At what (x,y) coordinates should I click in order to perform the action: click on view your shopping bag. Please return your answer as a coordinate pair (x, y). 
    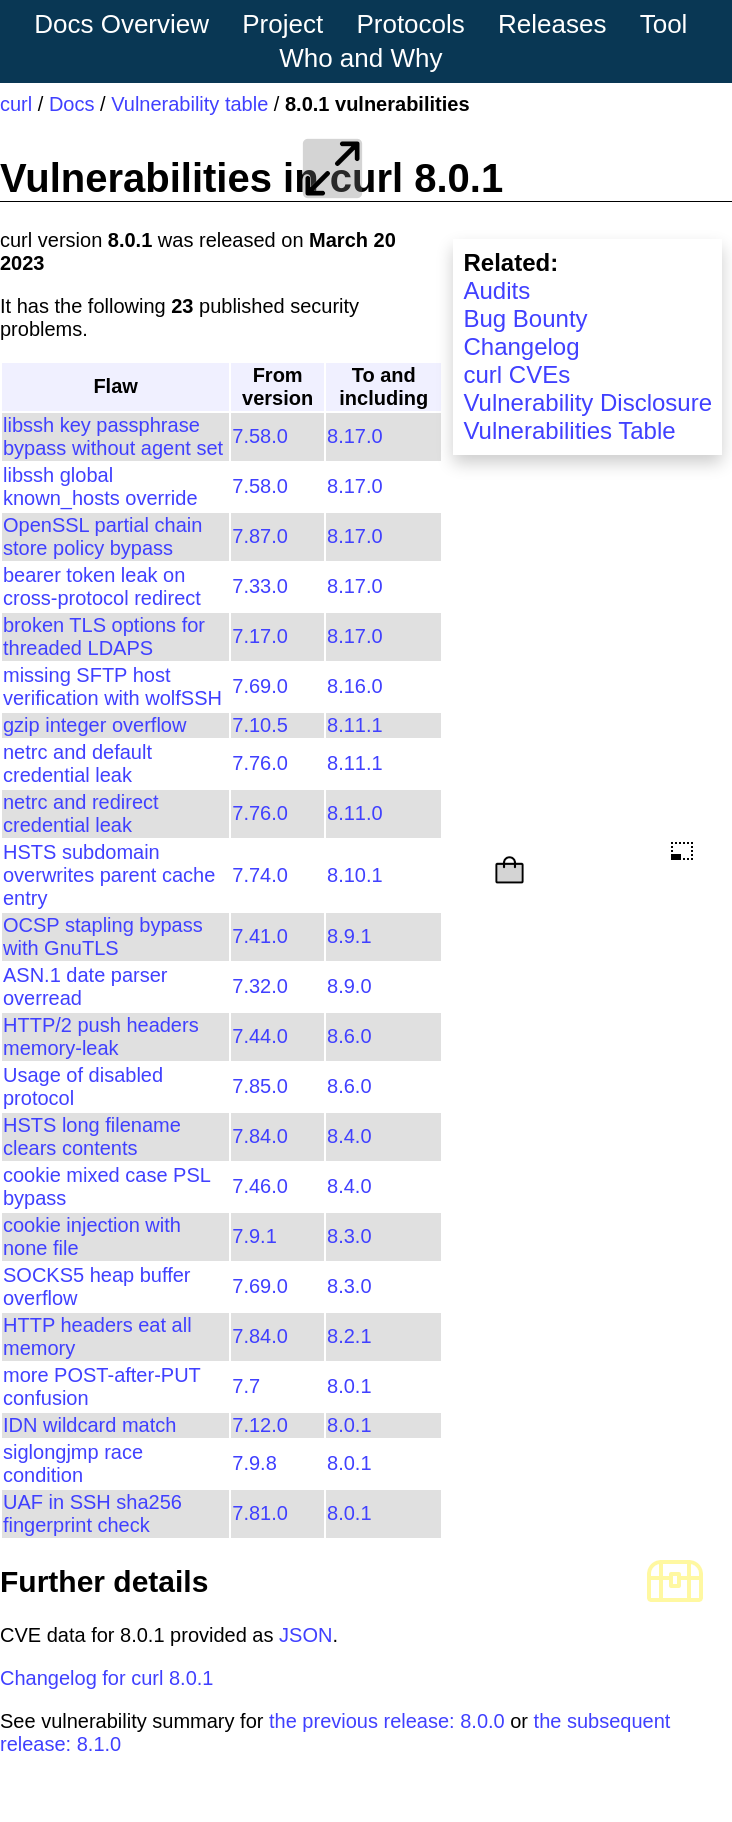
    Looking at the image, I should click on (509, 871).